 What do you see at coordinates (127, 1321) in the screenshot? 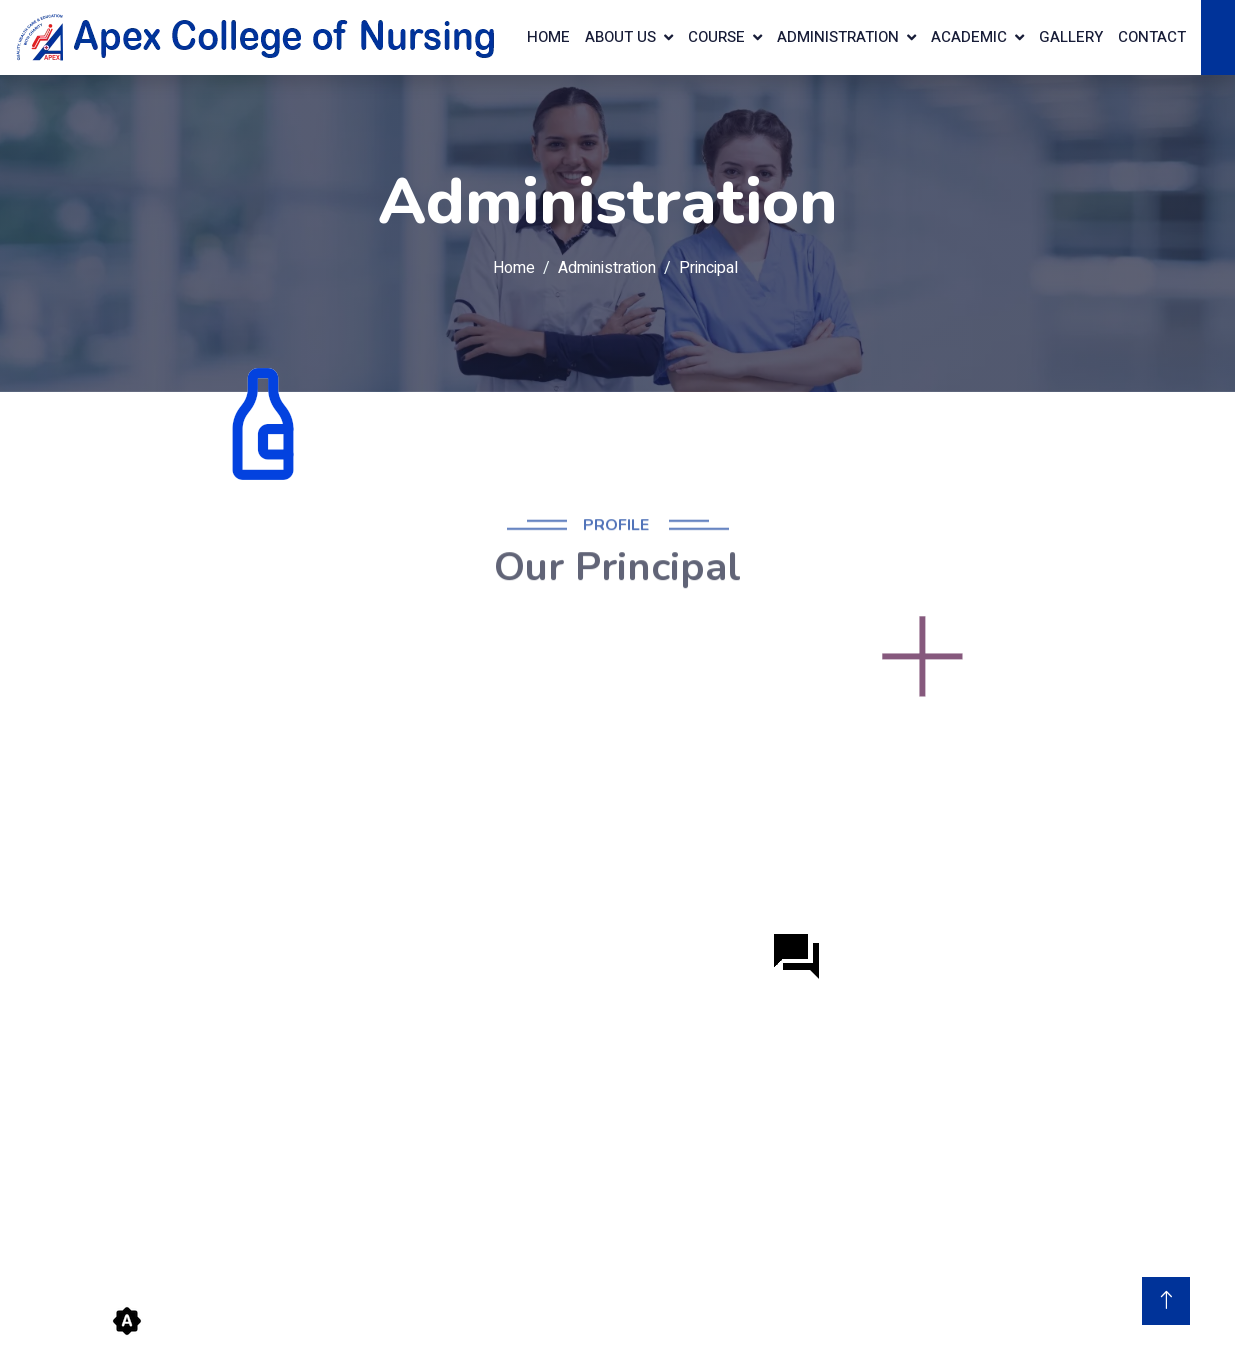
I see `enable automatic brightness adjustment` at bounding box center [127, 1321].